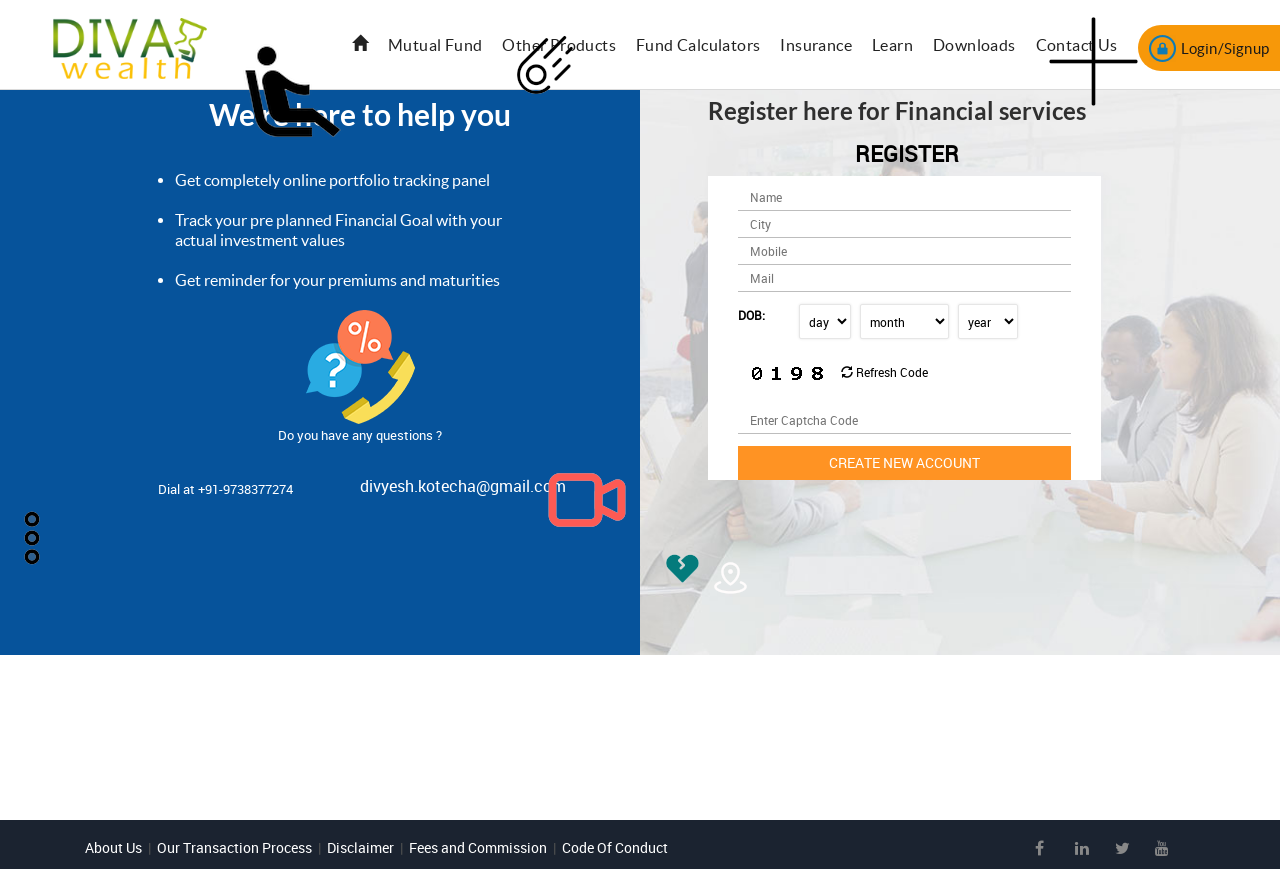 This screenshot has width=1280, height=869. I want to click on view location area or region, so click(730, 578).